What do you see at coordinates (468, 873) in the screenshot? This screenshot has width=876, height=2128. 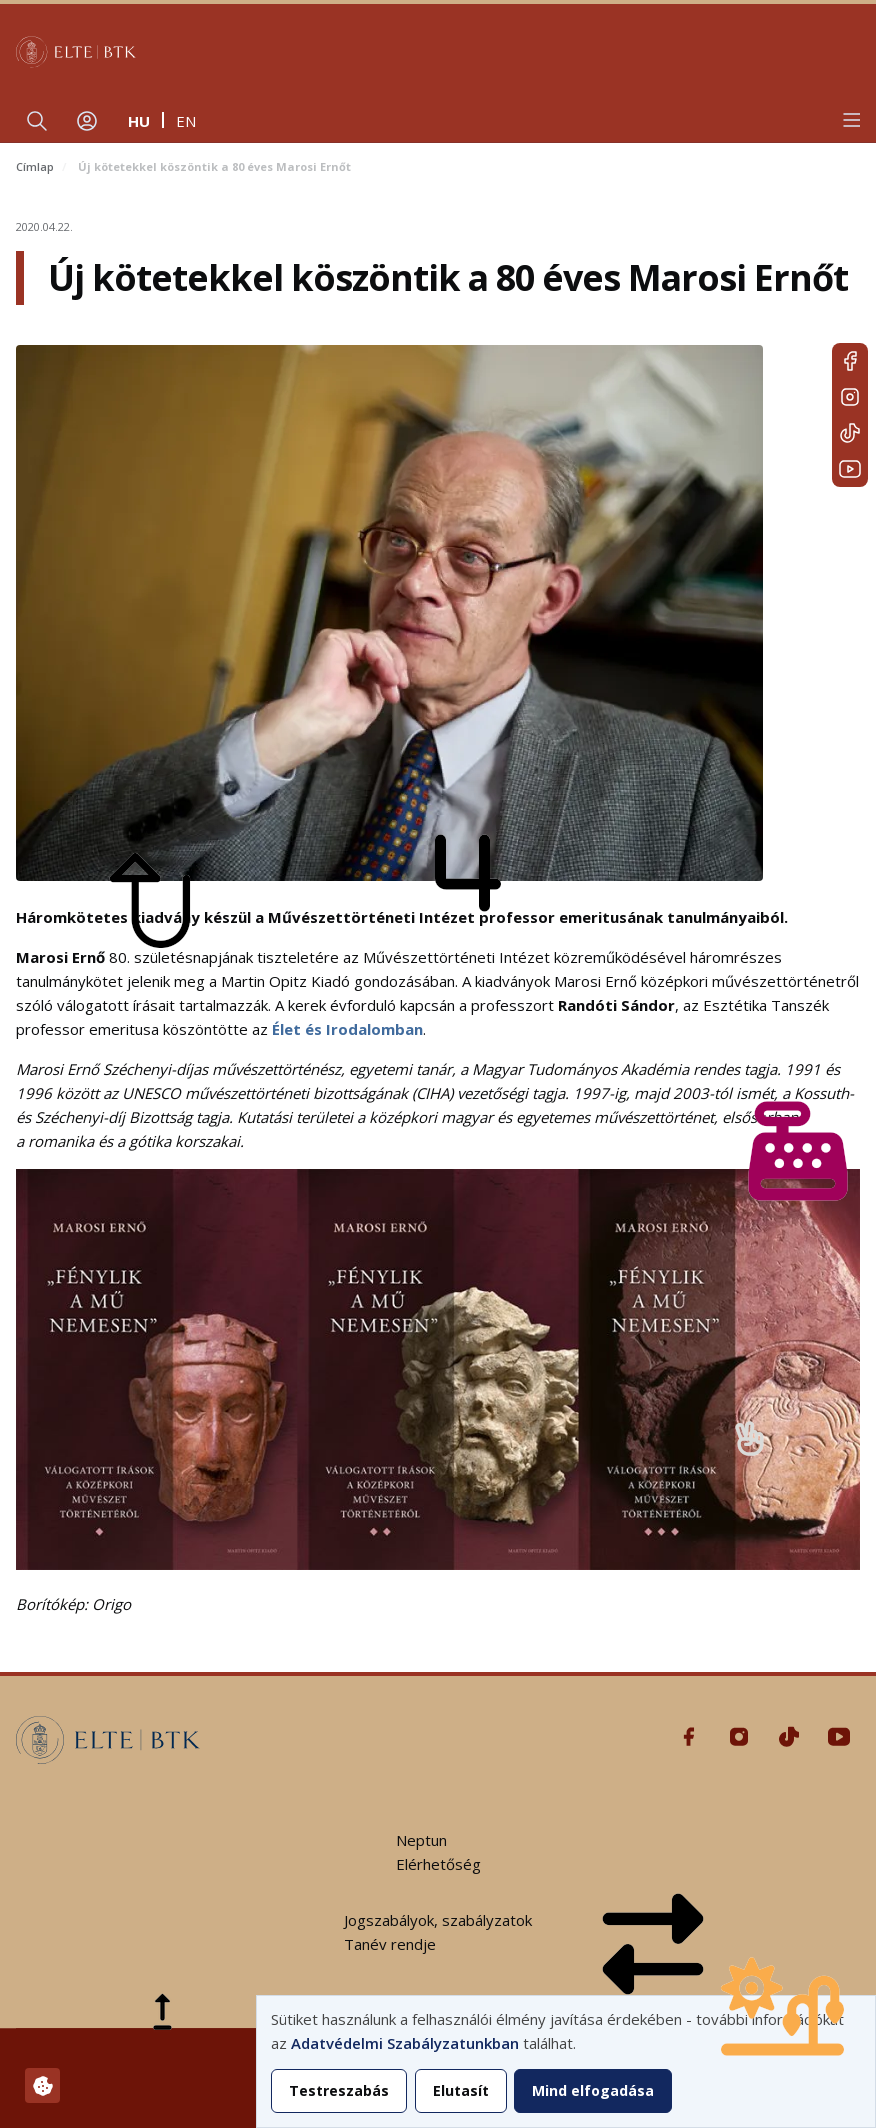 I see `numeric indicator showing the number four` at bounding box center [468, 873].